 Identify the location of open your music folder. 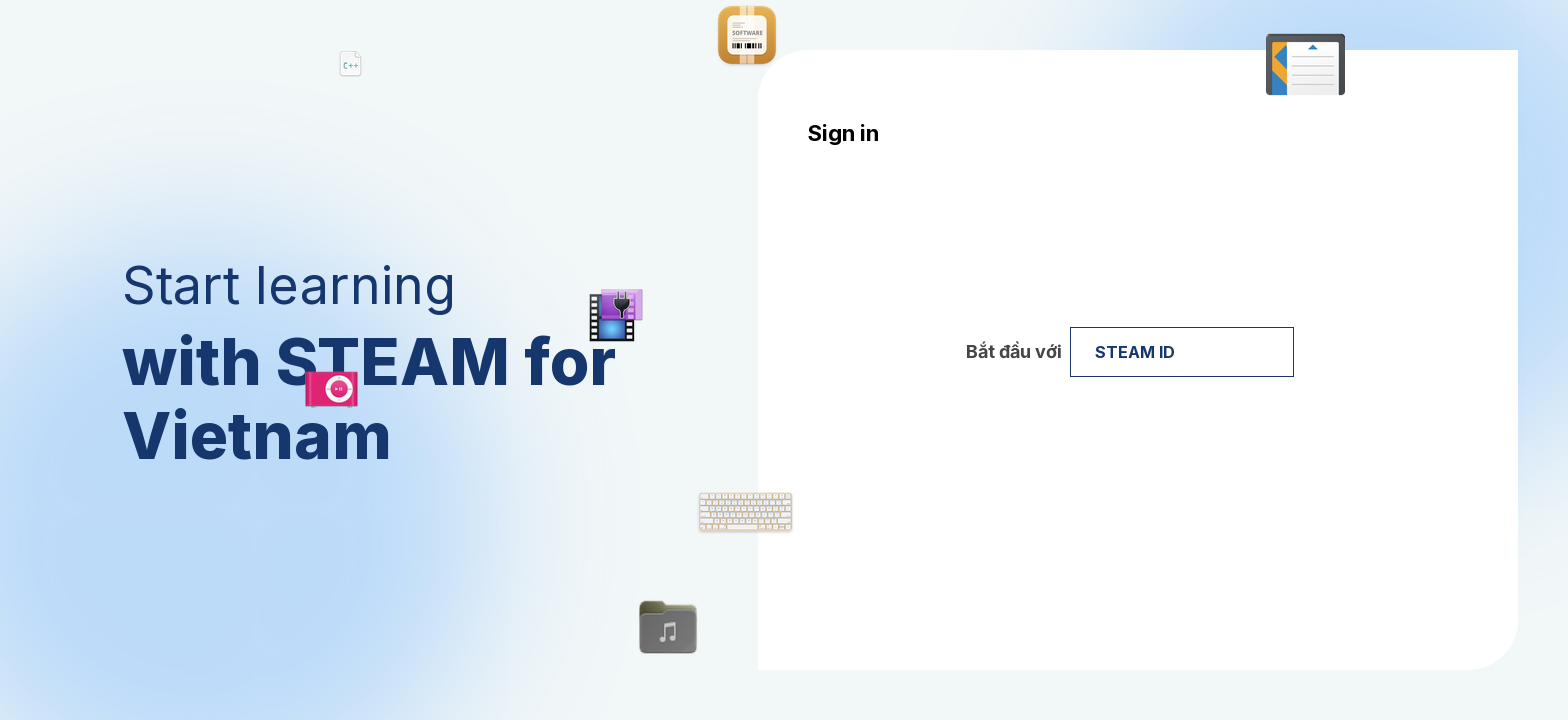
(668, 627).